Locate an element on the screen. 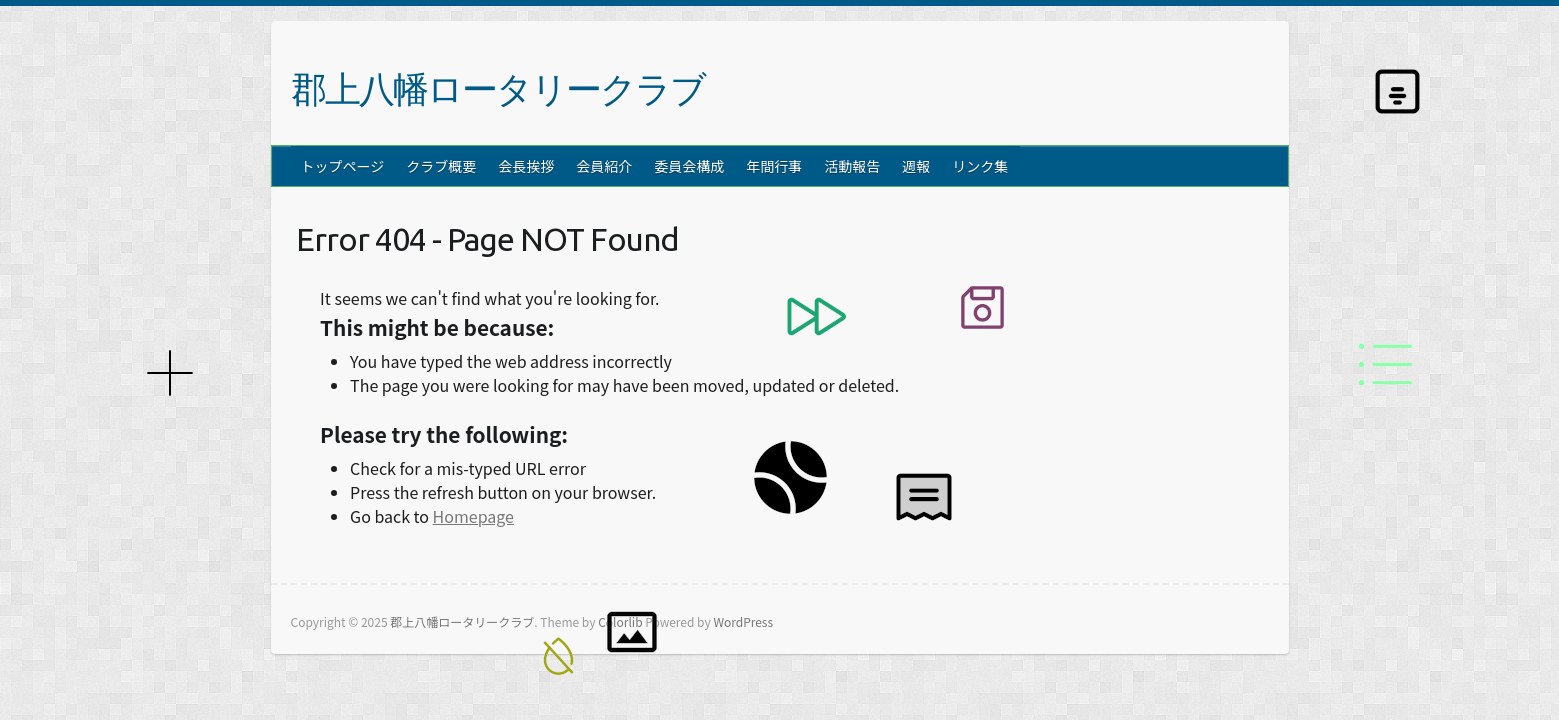 This screenshot has height=720, width=1559. skip forward in media playback is located at coordinates (812, 316).